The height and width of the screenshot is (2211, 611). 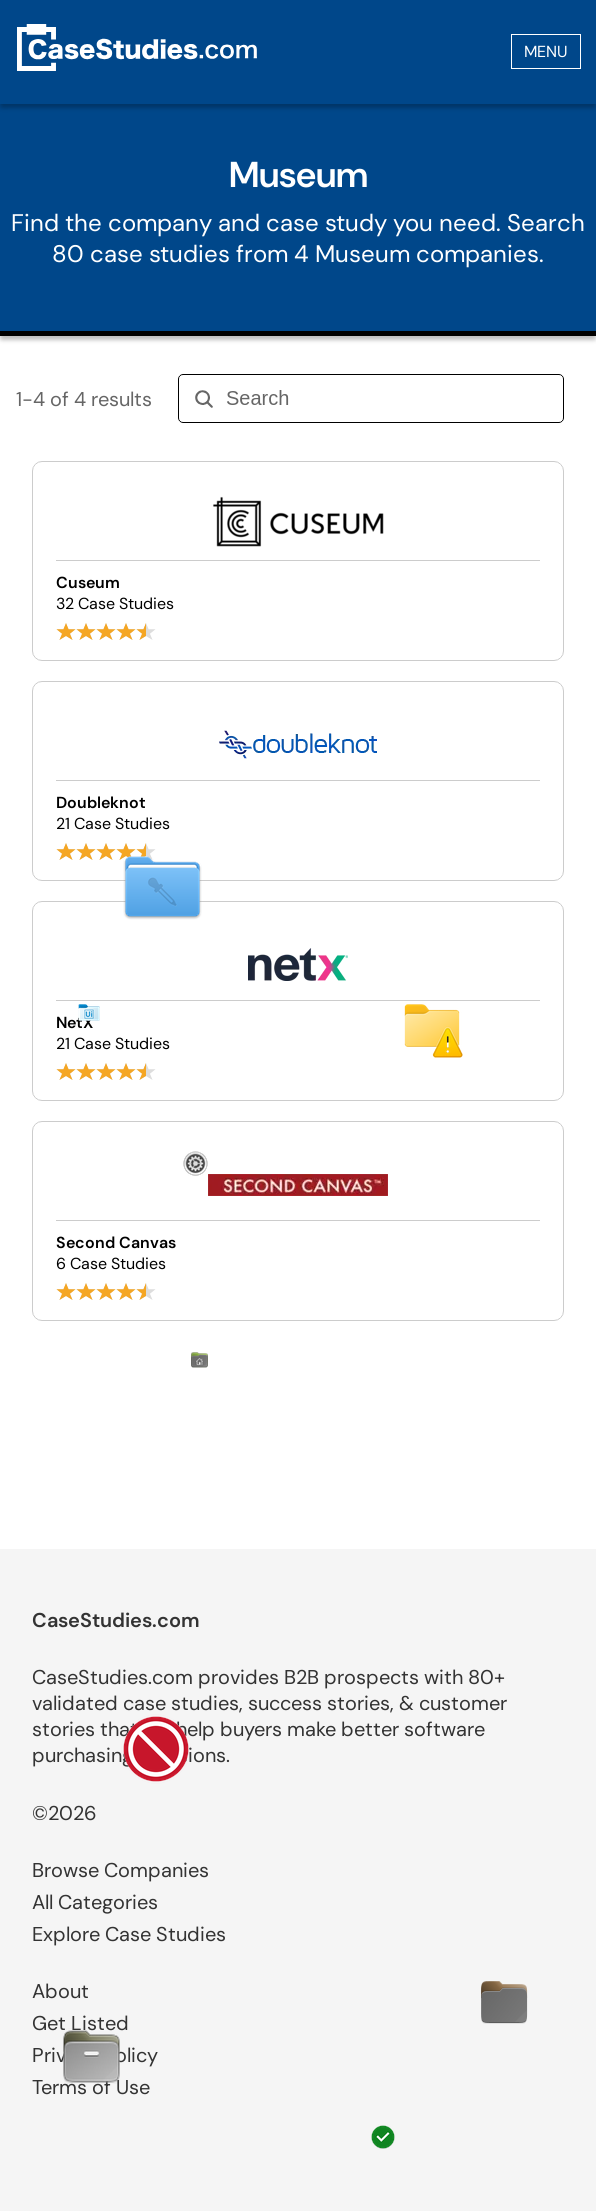 What do you see at coordinates (432, 1027) in the screenshot?
I see `folder contains items with warnings or errors` at bounding box center [432, 1027].